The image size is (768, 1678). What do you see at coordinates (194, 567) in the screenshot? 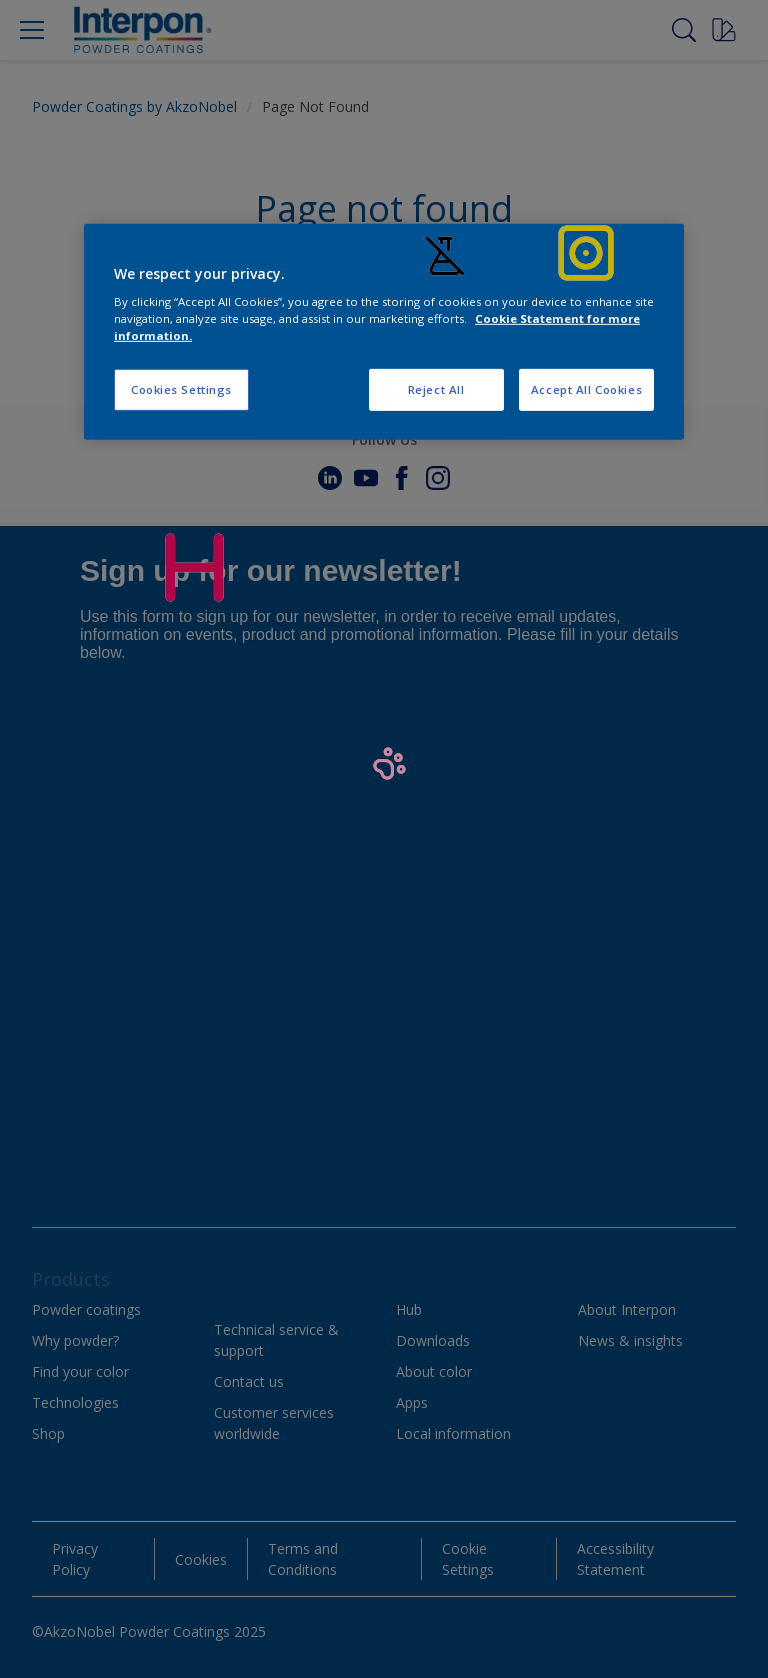
I see `indicates a hospital or medical facility nearby` at bounding box center [194, 567].